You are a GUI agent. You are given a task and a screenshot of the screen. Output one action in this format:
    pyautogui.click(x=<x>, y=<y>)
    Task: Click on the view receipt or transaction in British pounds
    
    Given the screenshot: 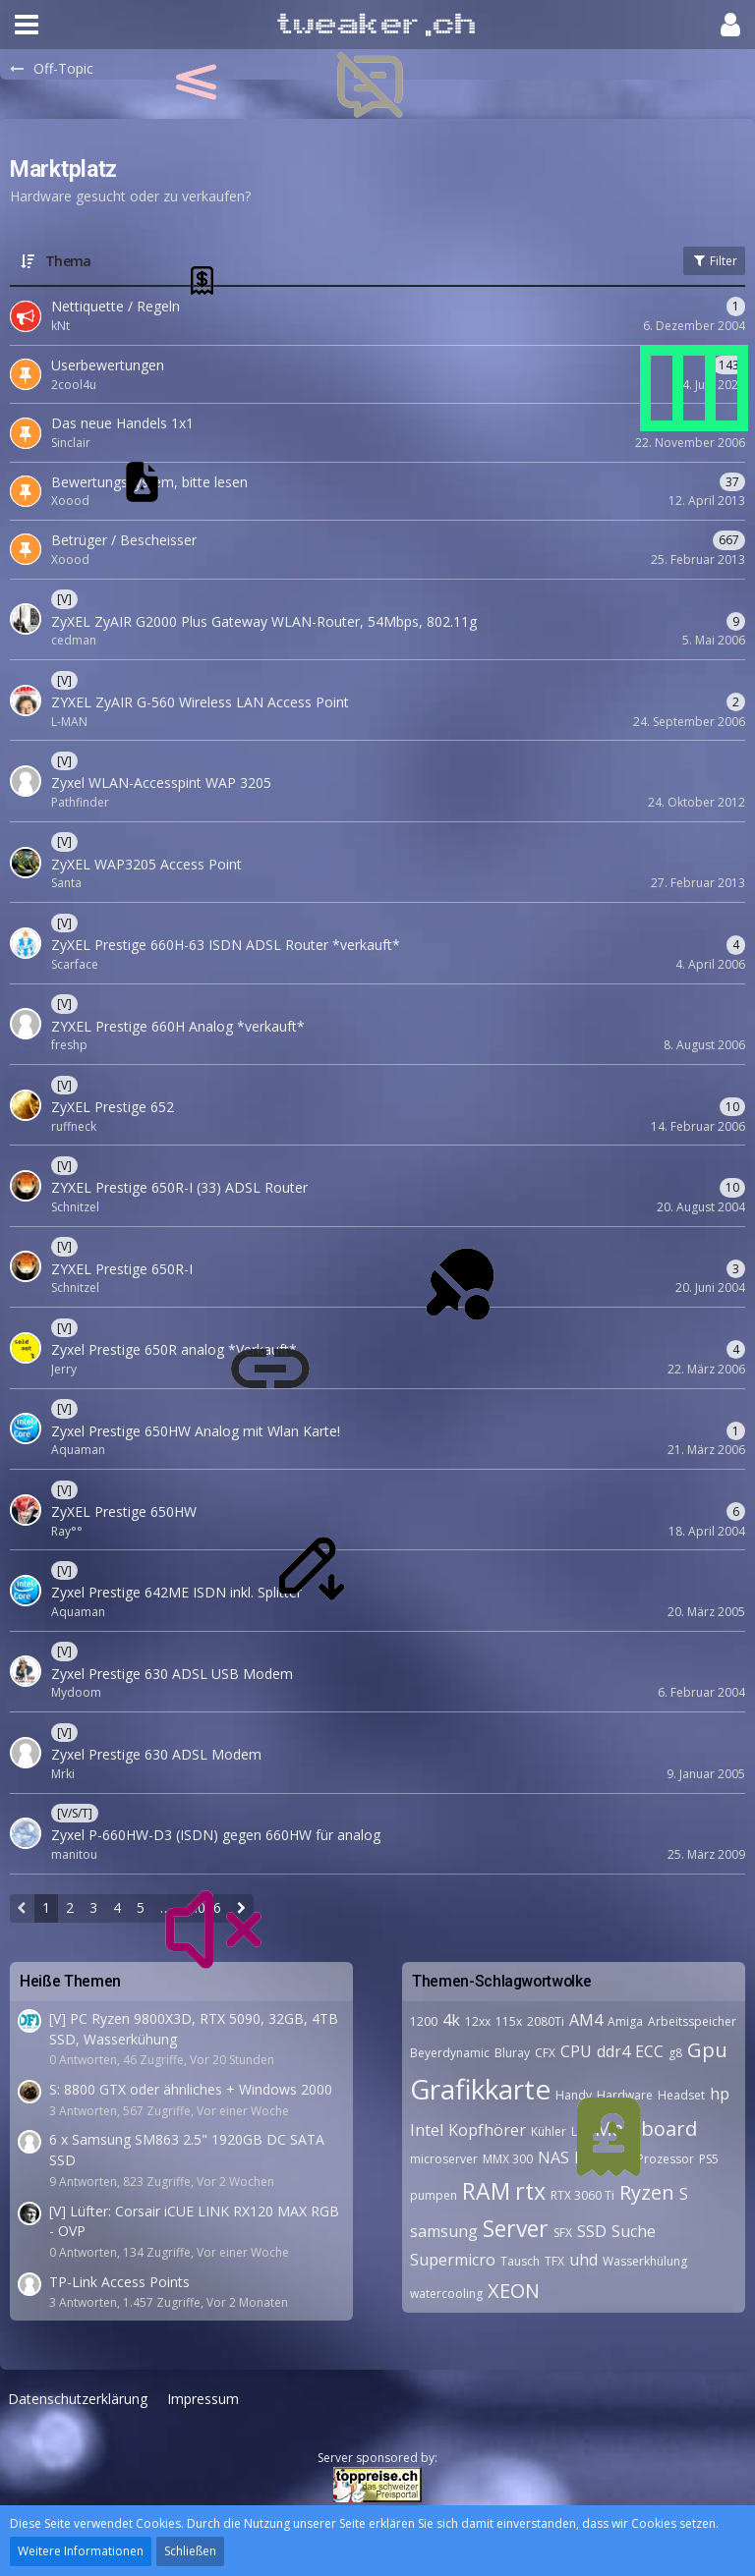 What is the action you would take?
    pyautogui.click(x=609, y=2137)
    